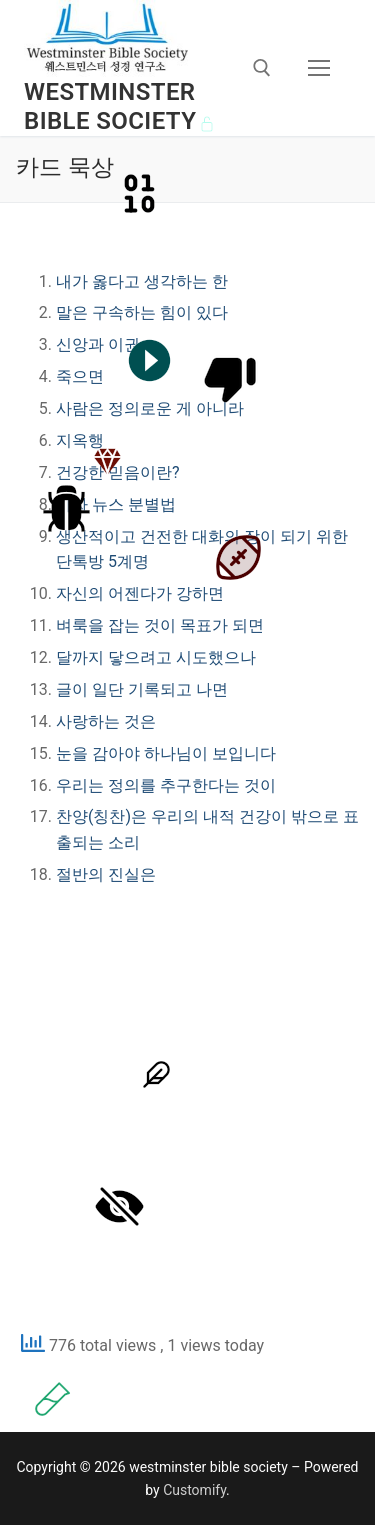  I want to click on hide password or sensitive content, so click(119, 1206).